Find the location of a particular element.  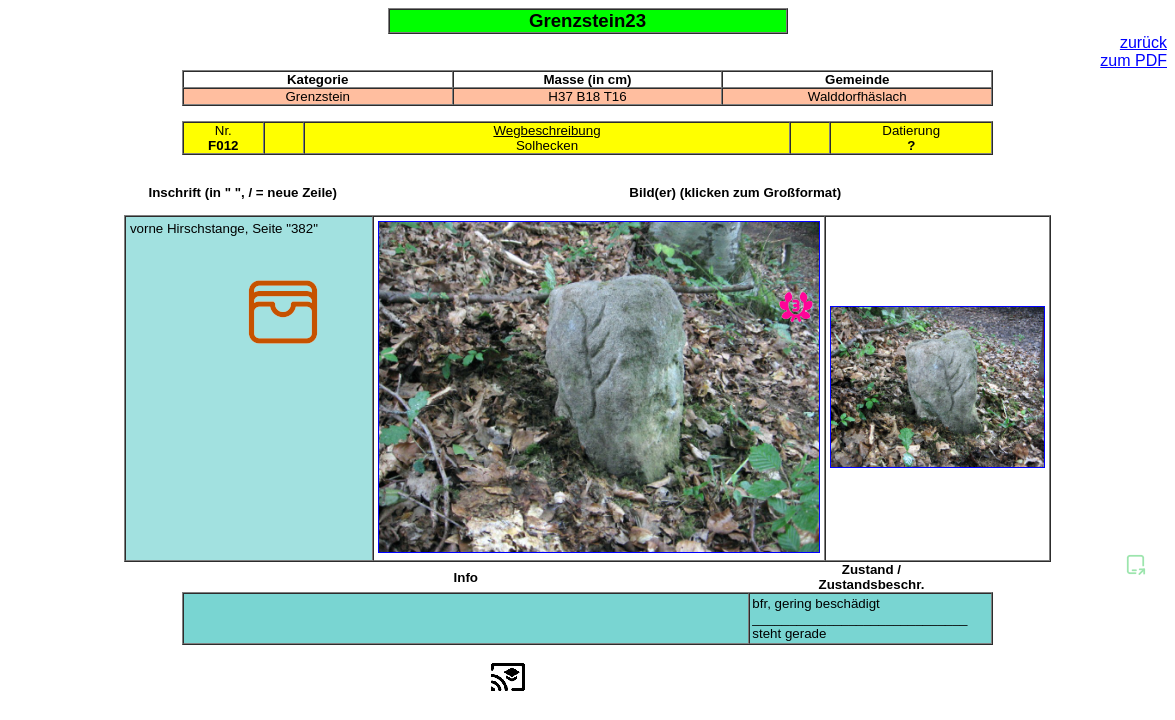

share content from iPad is located at coordinates (1135, 564).